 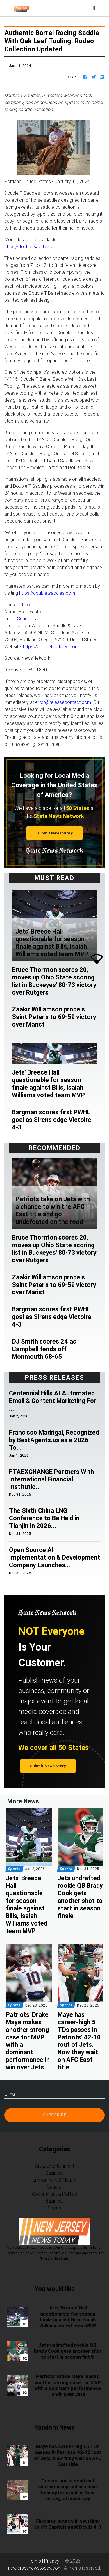 What do you see at coordinates (97, 959) in the screenshot?
I see `indicates weak wifi signal strength` at bounding box center [97, 959].